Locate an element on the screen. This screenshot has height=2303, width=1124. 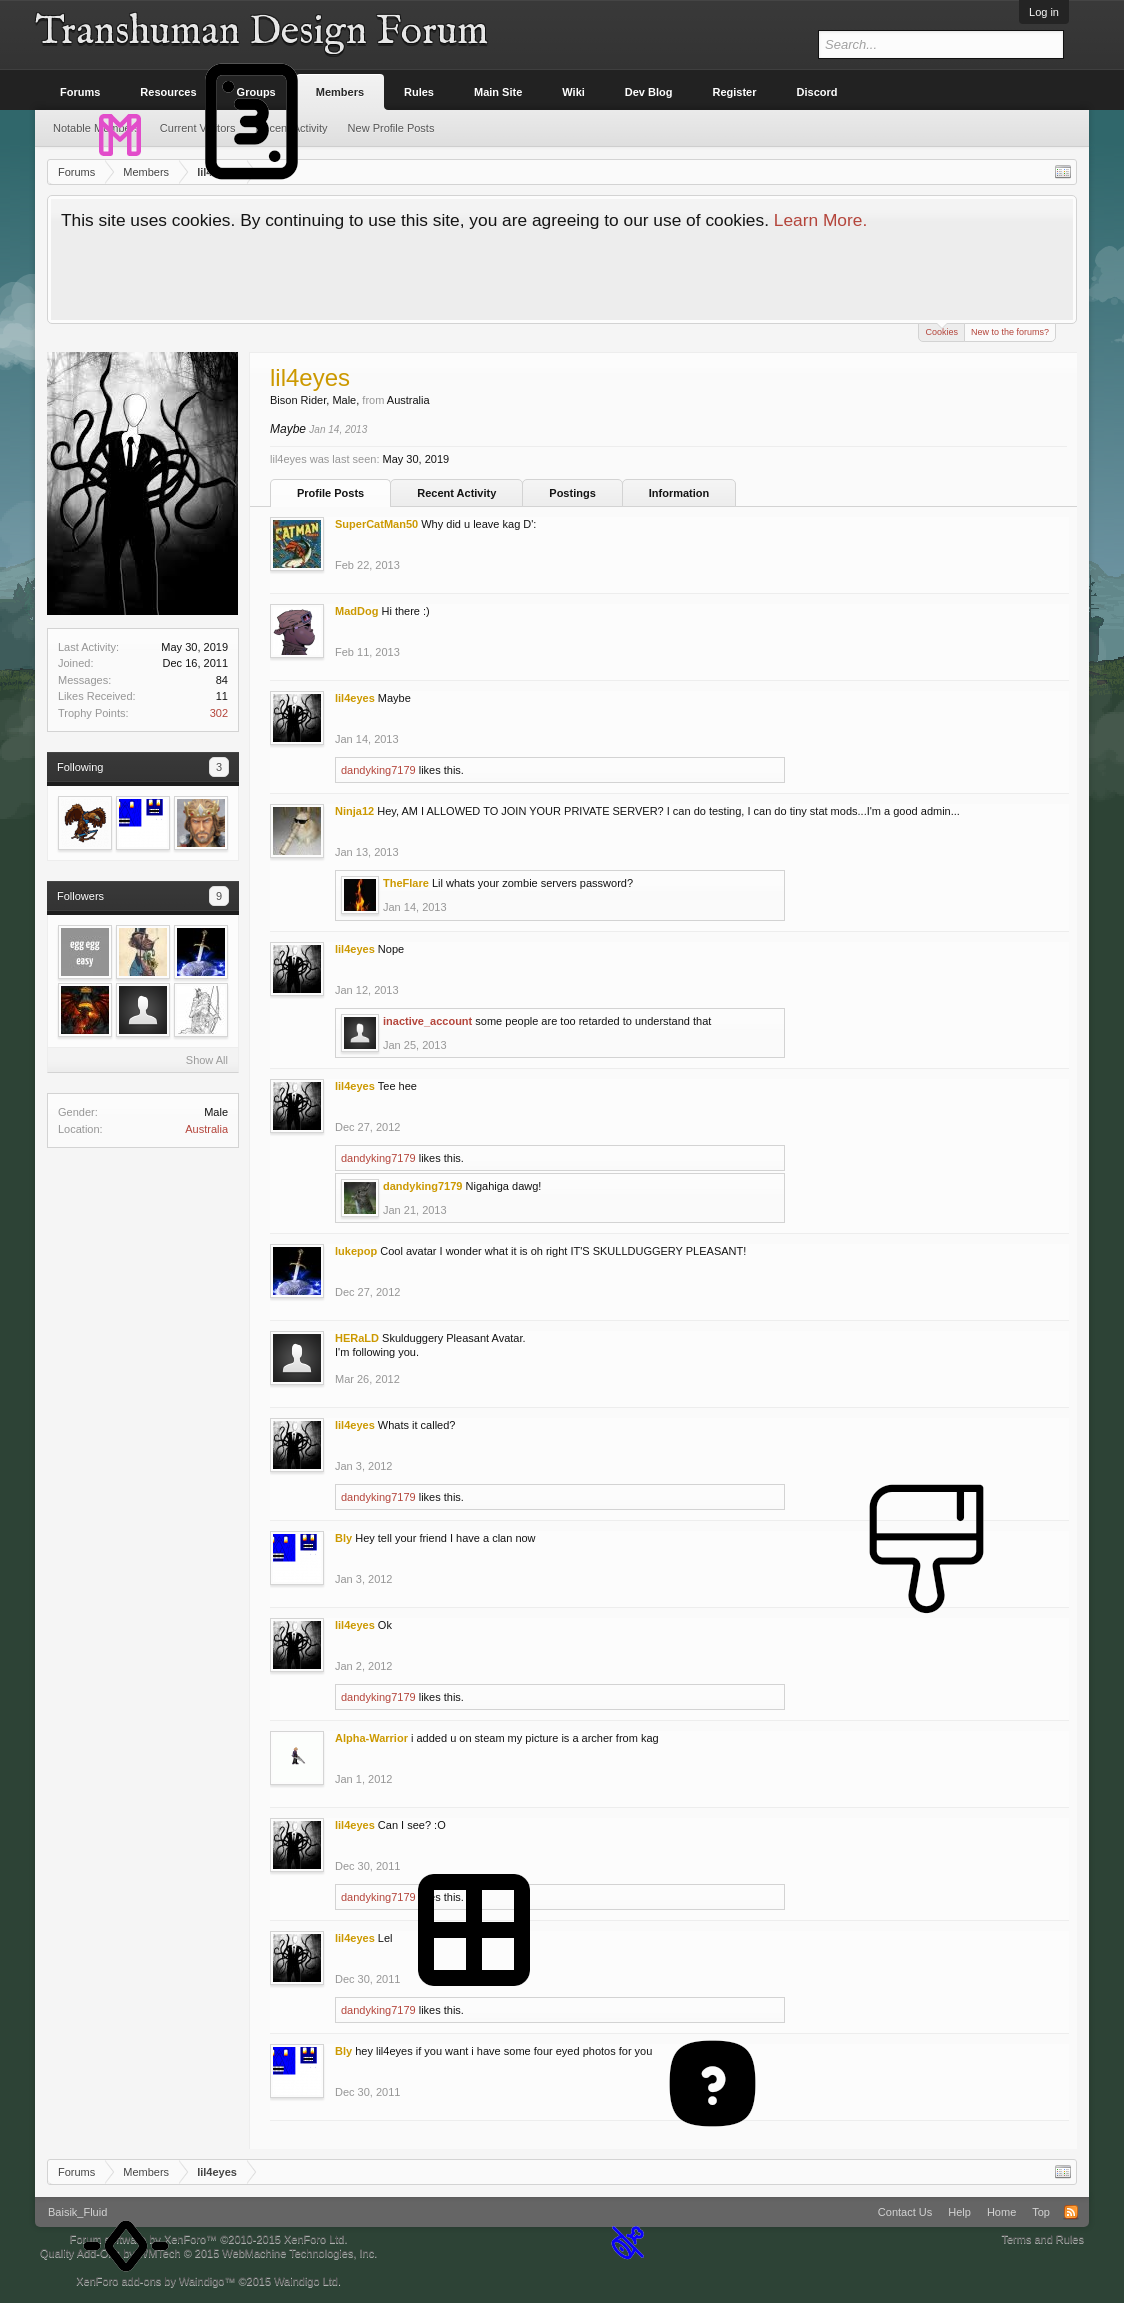
access help or support is located at coordinates (712, 2083).